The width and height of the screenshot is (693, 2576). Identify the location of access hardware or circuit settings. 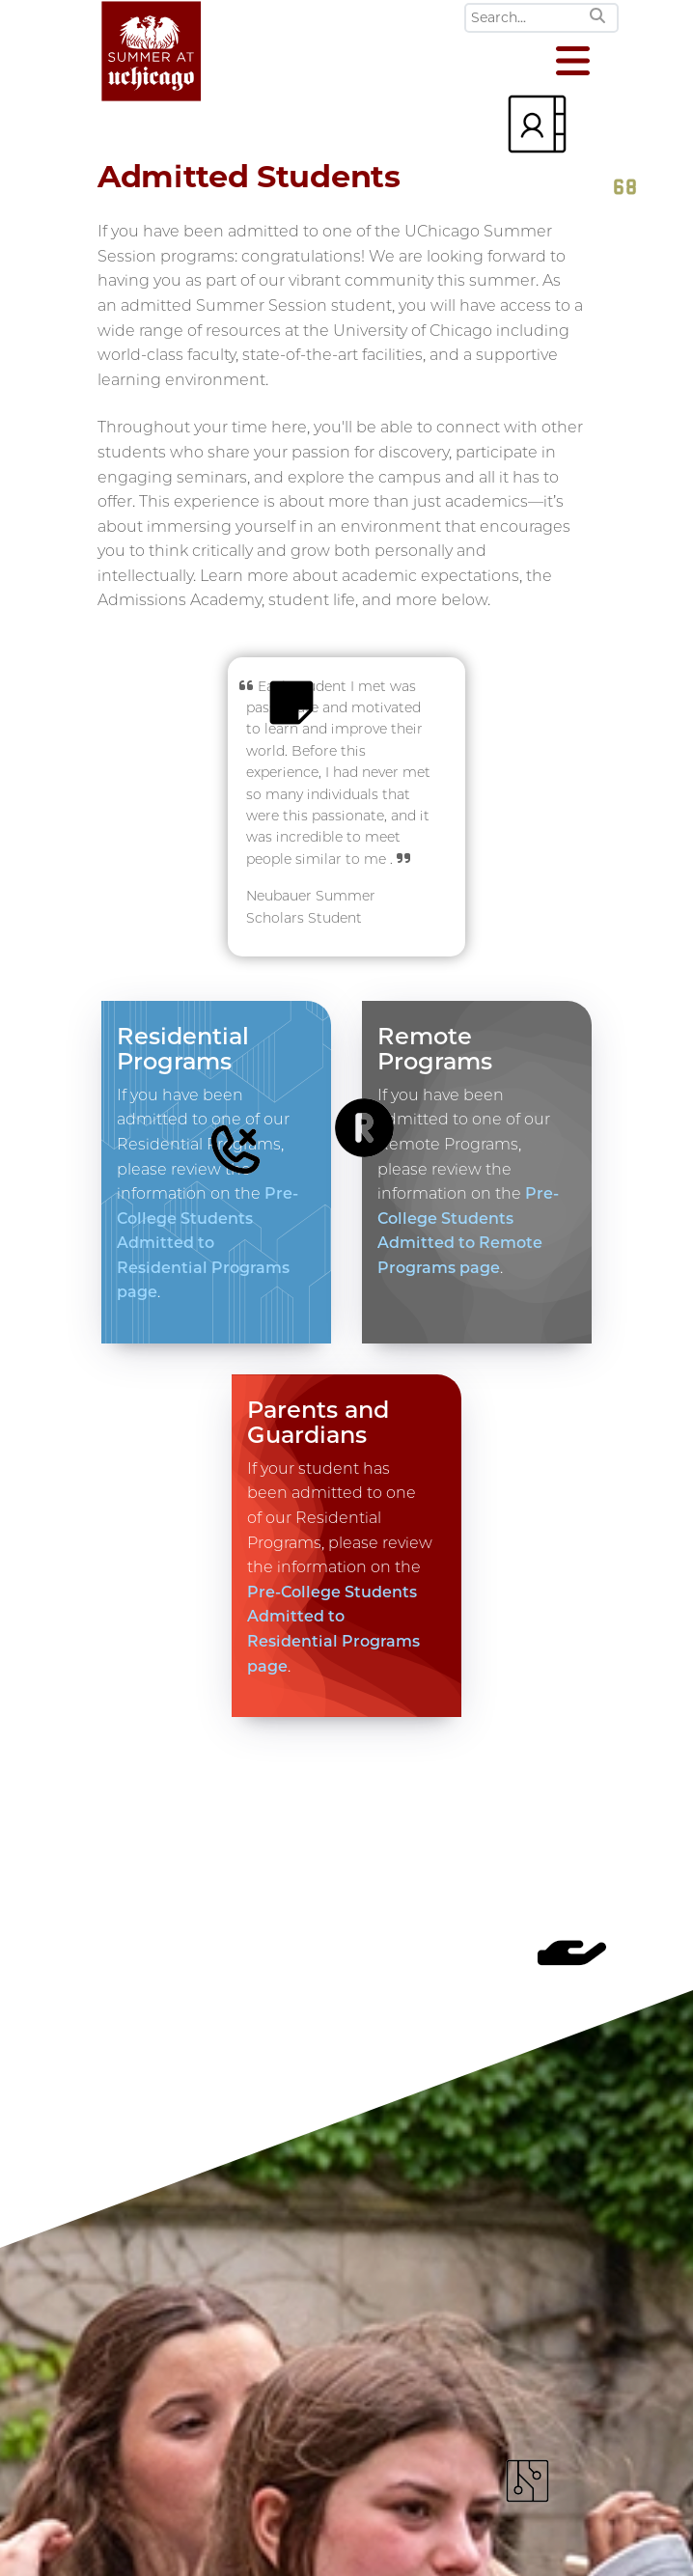
(527, 2480).